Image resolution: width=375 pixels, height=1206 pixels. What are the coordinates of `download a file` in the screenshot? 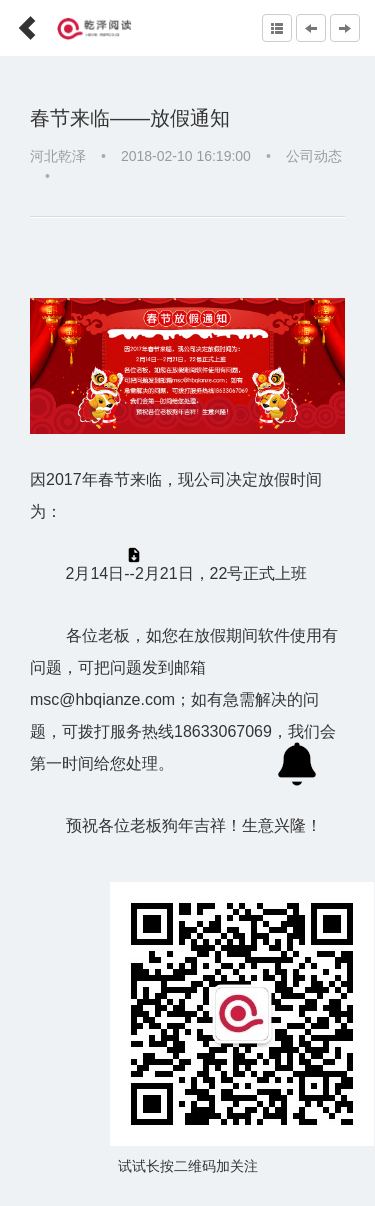 It's located at (134, 555).